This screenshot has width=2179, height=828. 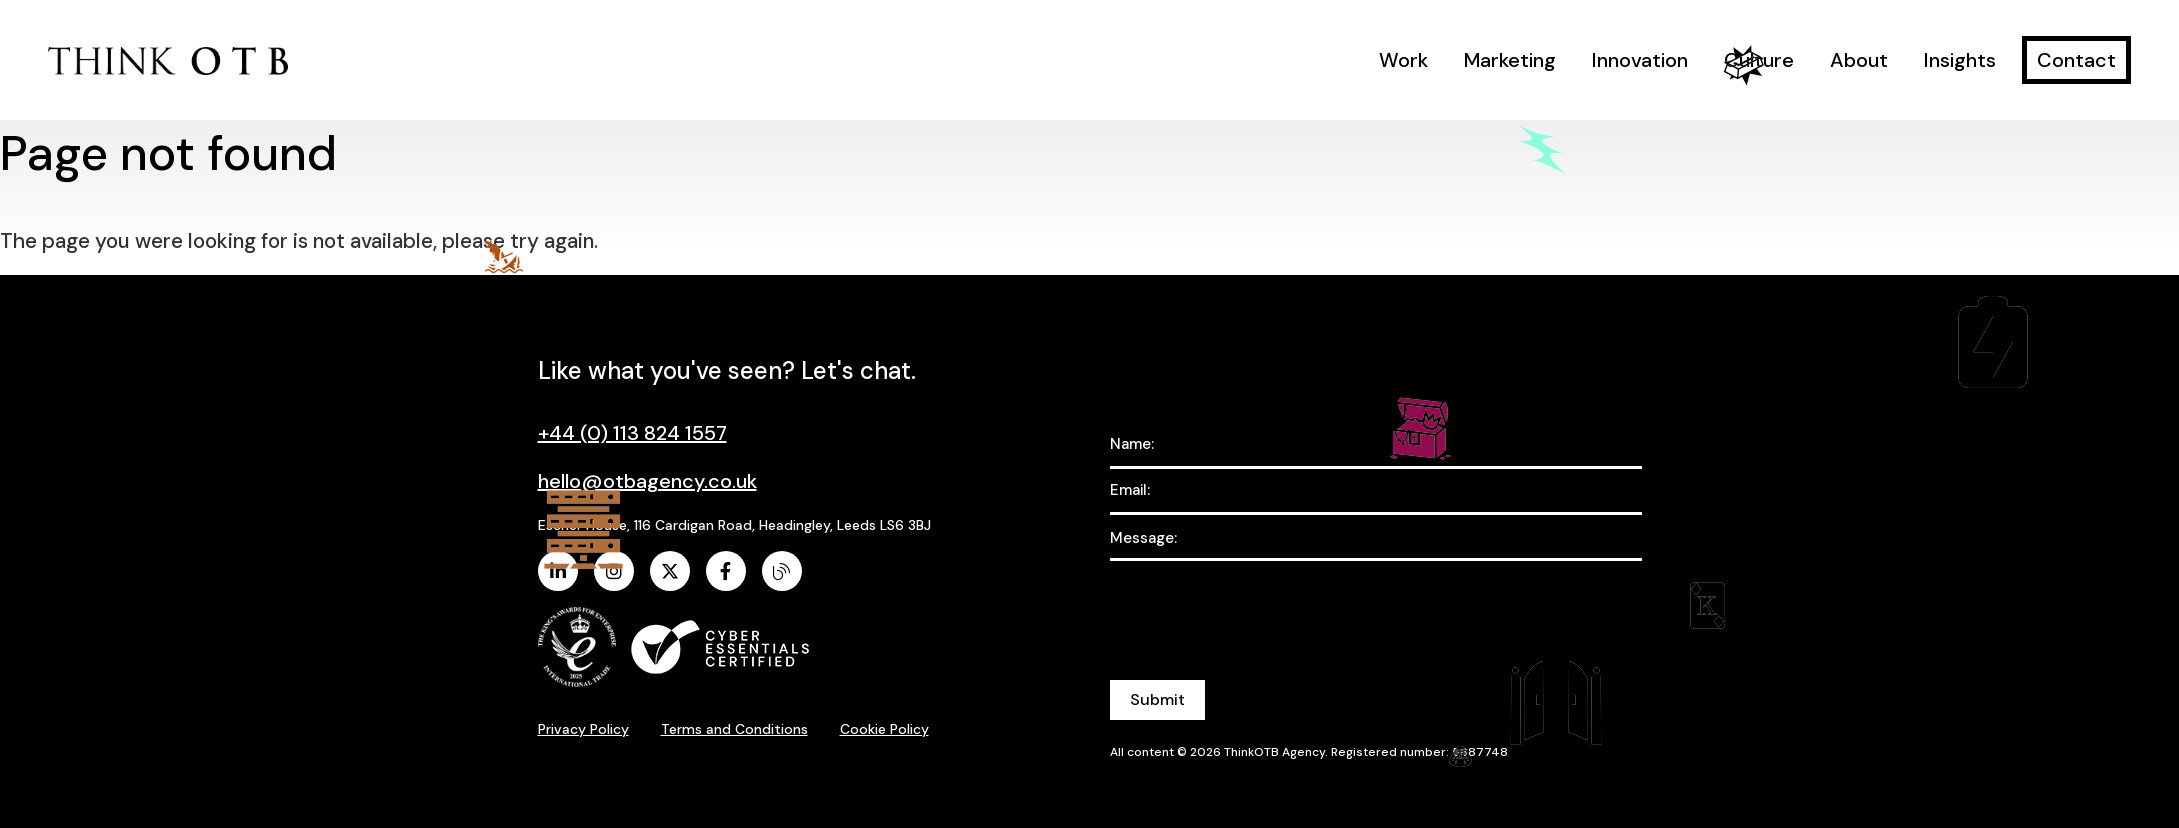 I want to click on view collected rewards or loot, so click(x=1420, y=428).